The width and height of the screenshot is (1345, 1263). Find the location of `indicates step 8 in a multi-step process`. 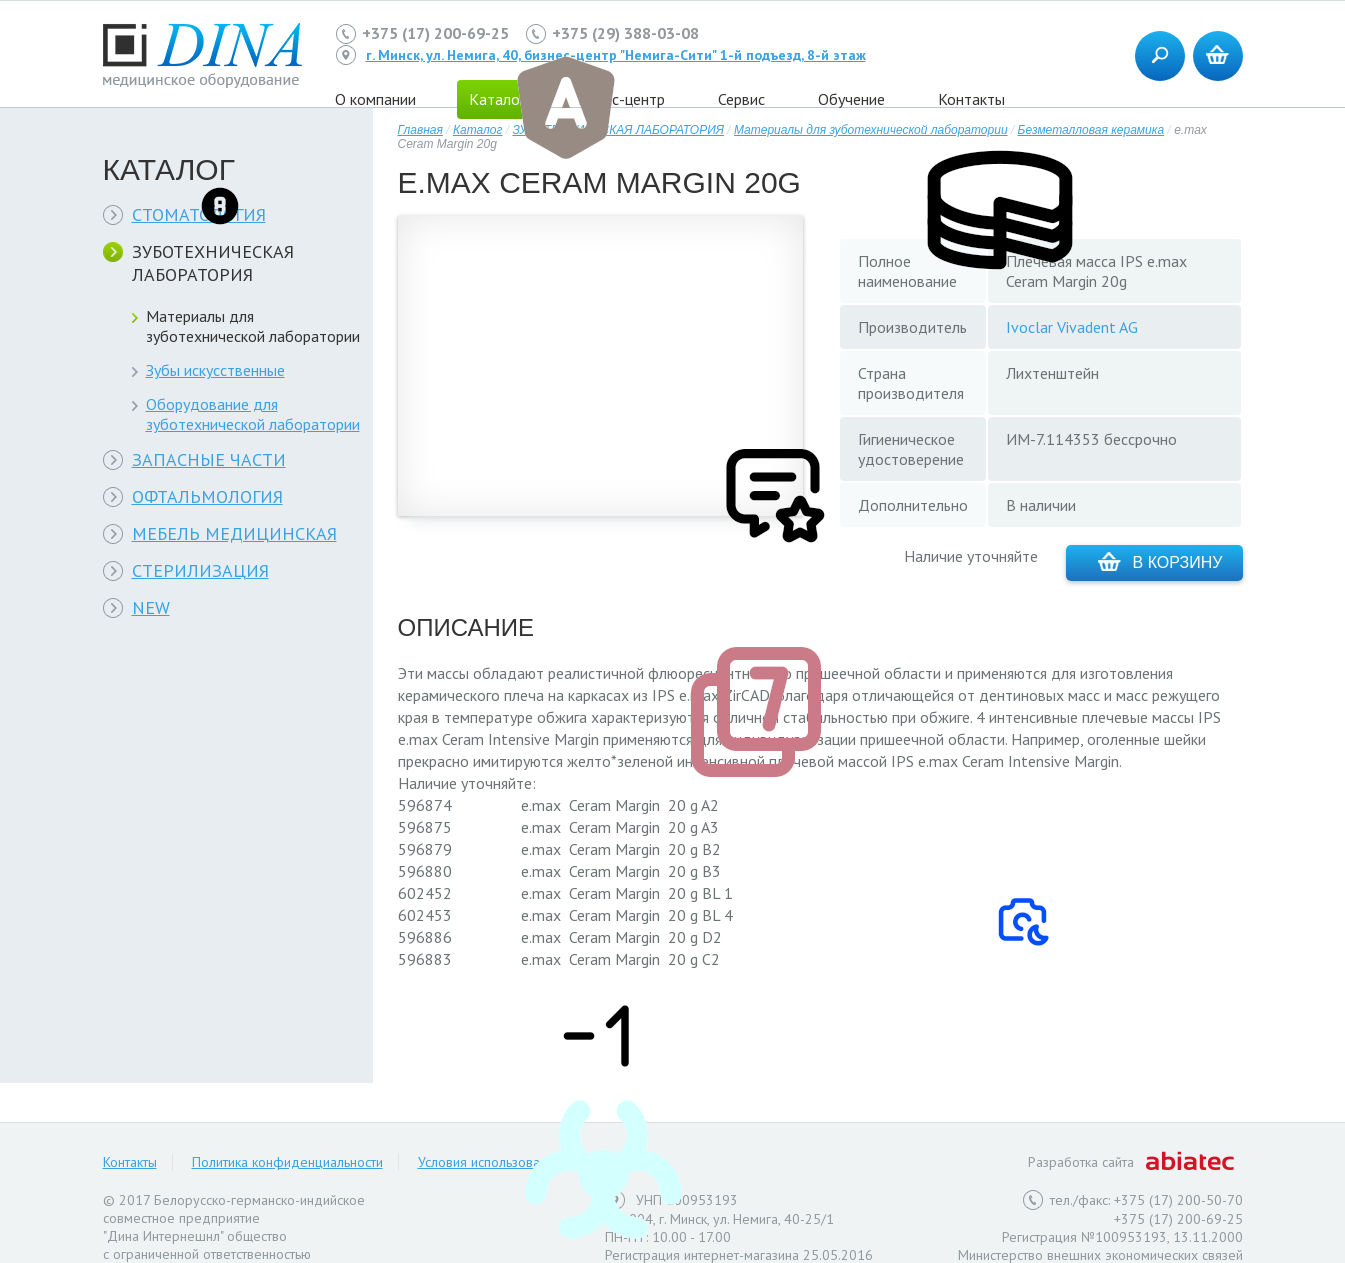

indicates step 8 in a multi-step process is located at coordinates (220, 206).